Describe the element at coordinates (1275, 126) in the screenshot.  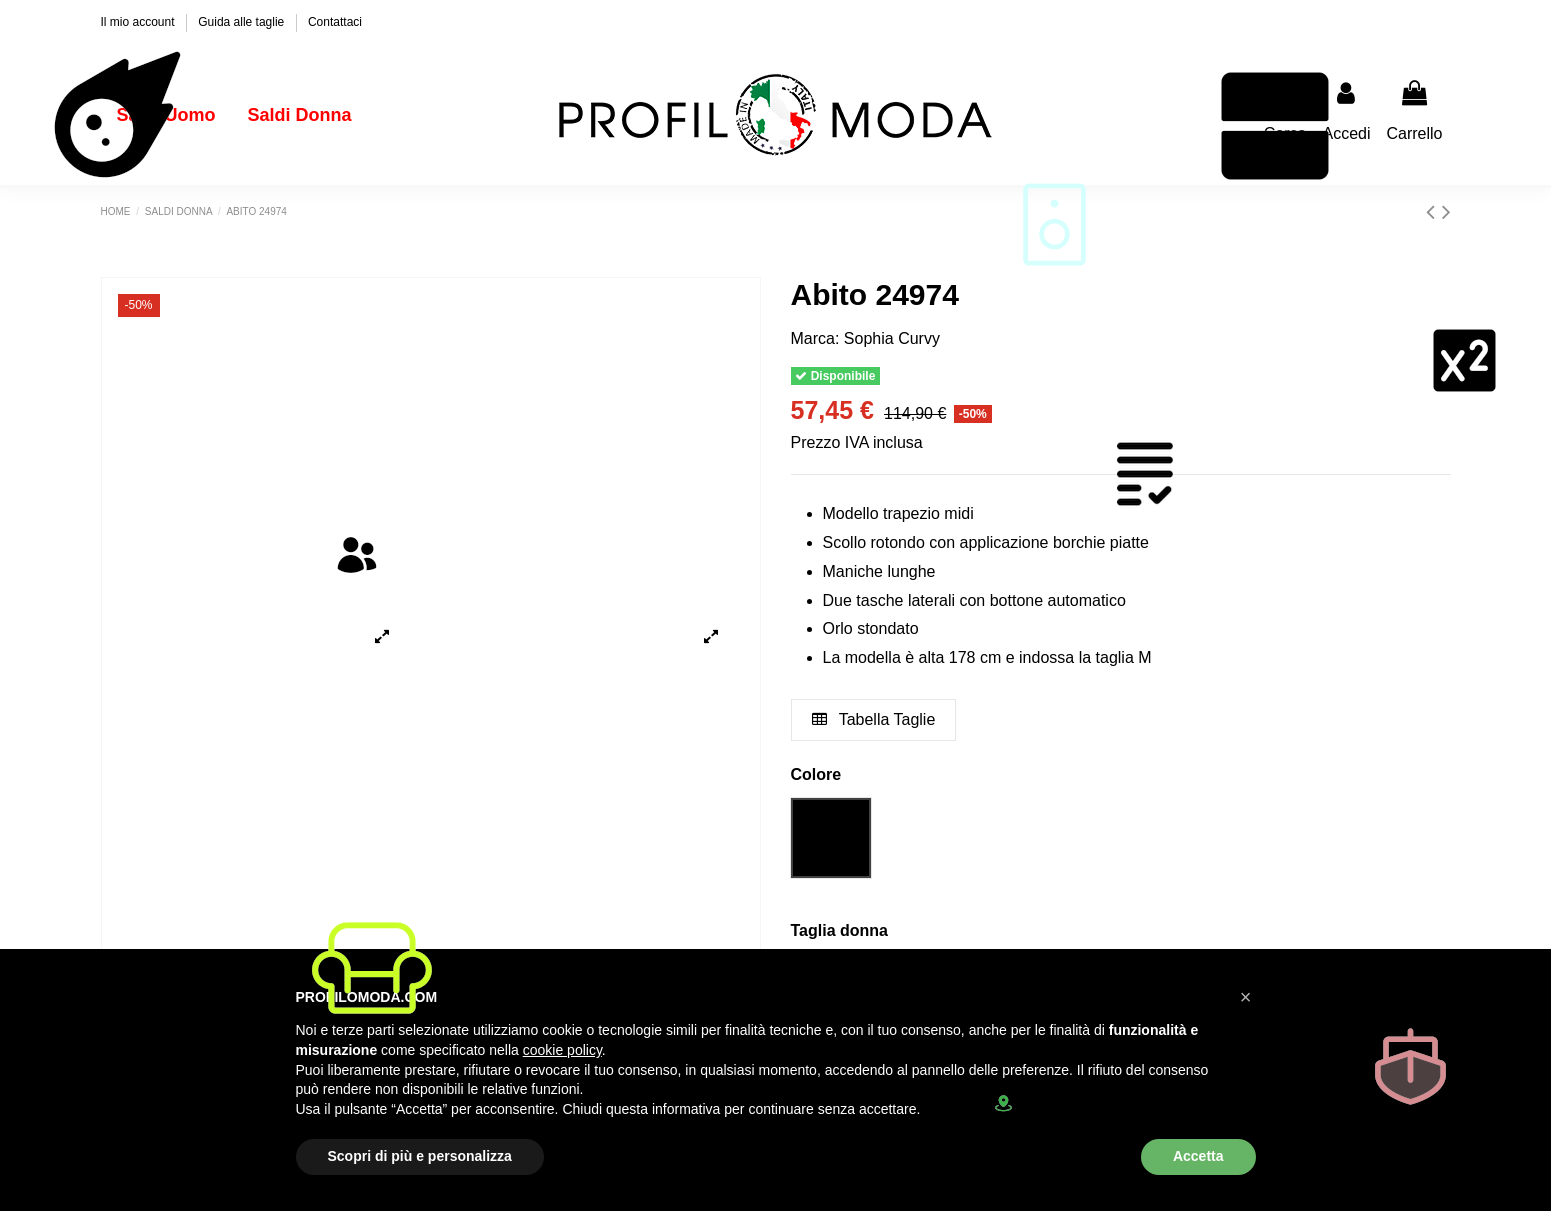
I see `split view horizontally` at that location.